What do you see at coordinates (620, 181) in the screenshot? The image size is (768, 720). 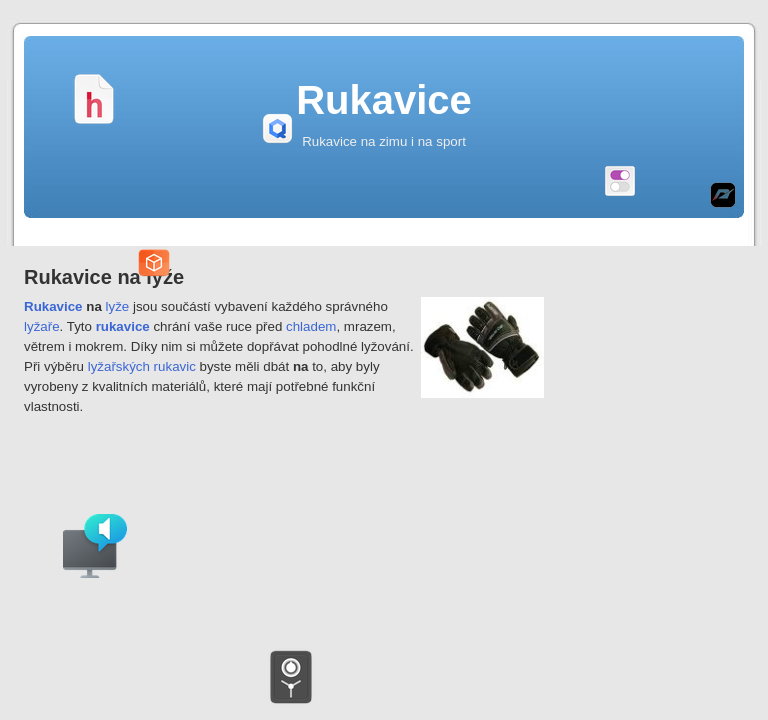 I see `open gnome tweaks to customize desktop settings` at bounding box center [620, 181].